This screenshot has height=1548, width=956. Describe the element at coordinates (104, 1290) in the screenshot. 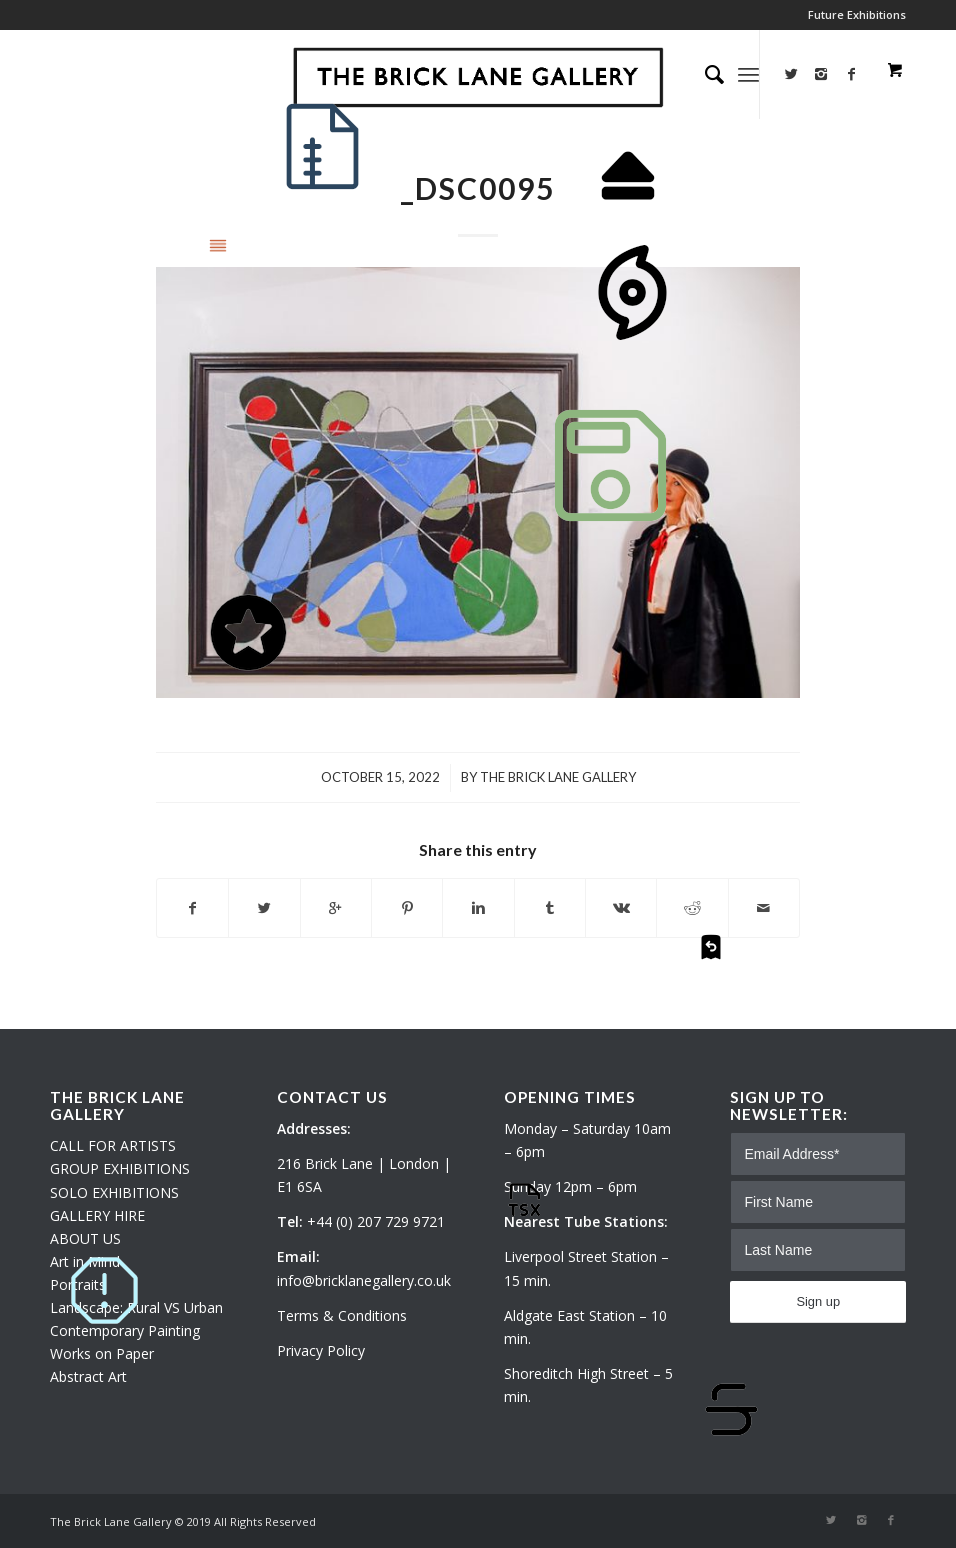

I see `indicates a warning or critical alert` at that location.